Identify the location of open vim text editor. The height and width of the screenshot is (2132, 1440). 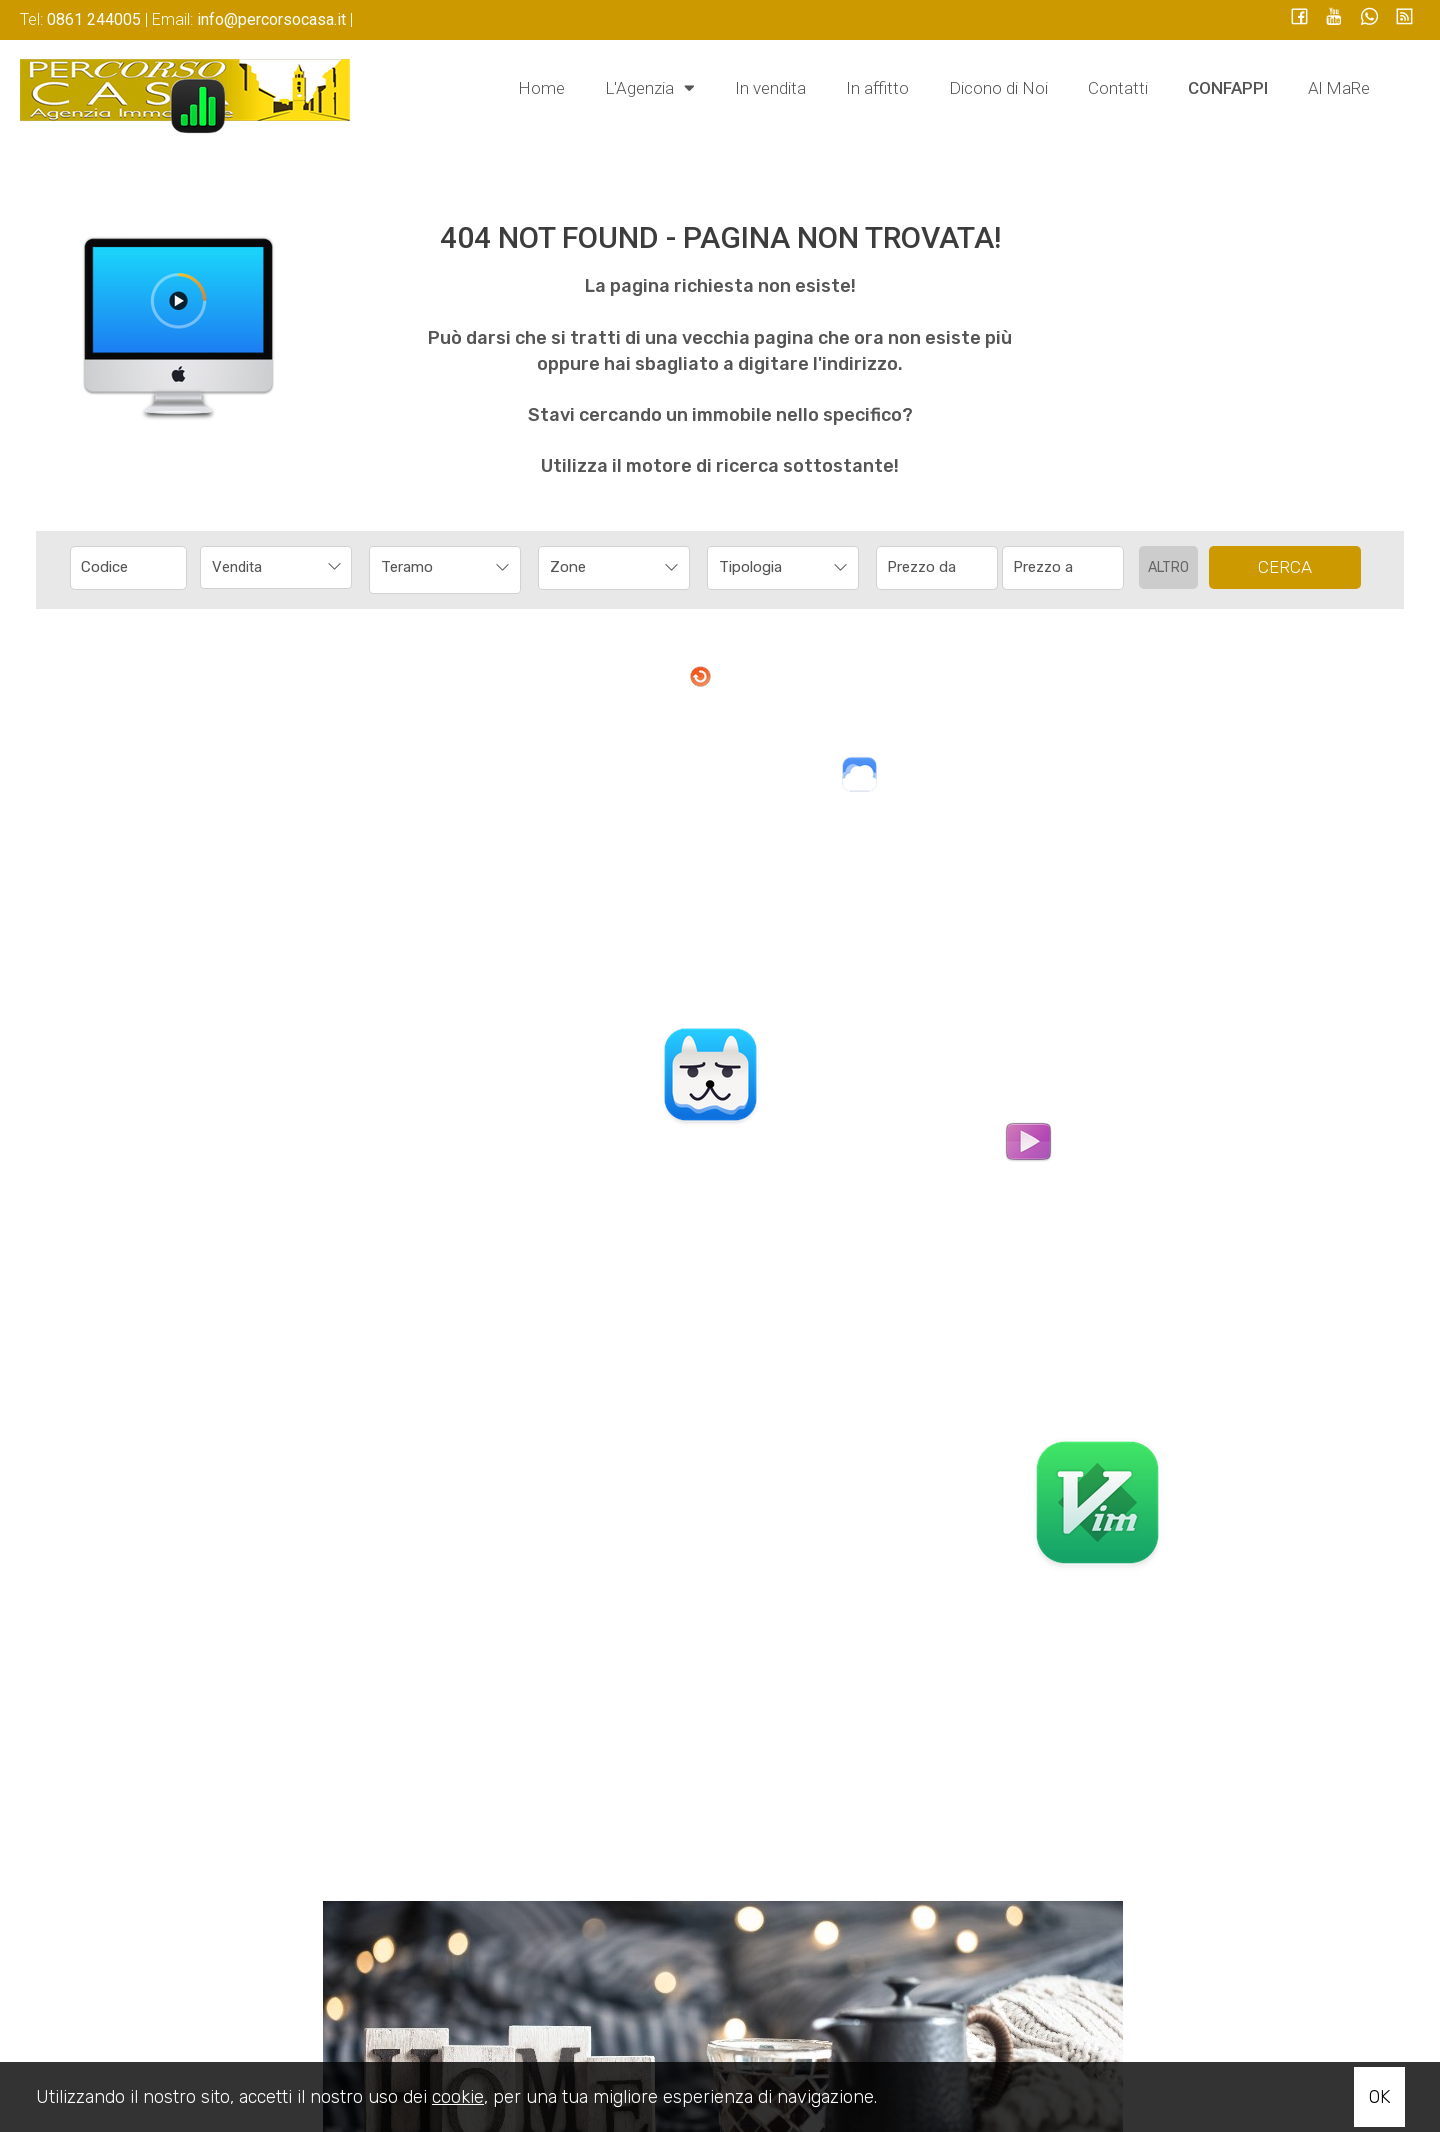
(1097, 1502).